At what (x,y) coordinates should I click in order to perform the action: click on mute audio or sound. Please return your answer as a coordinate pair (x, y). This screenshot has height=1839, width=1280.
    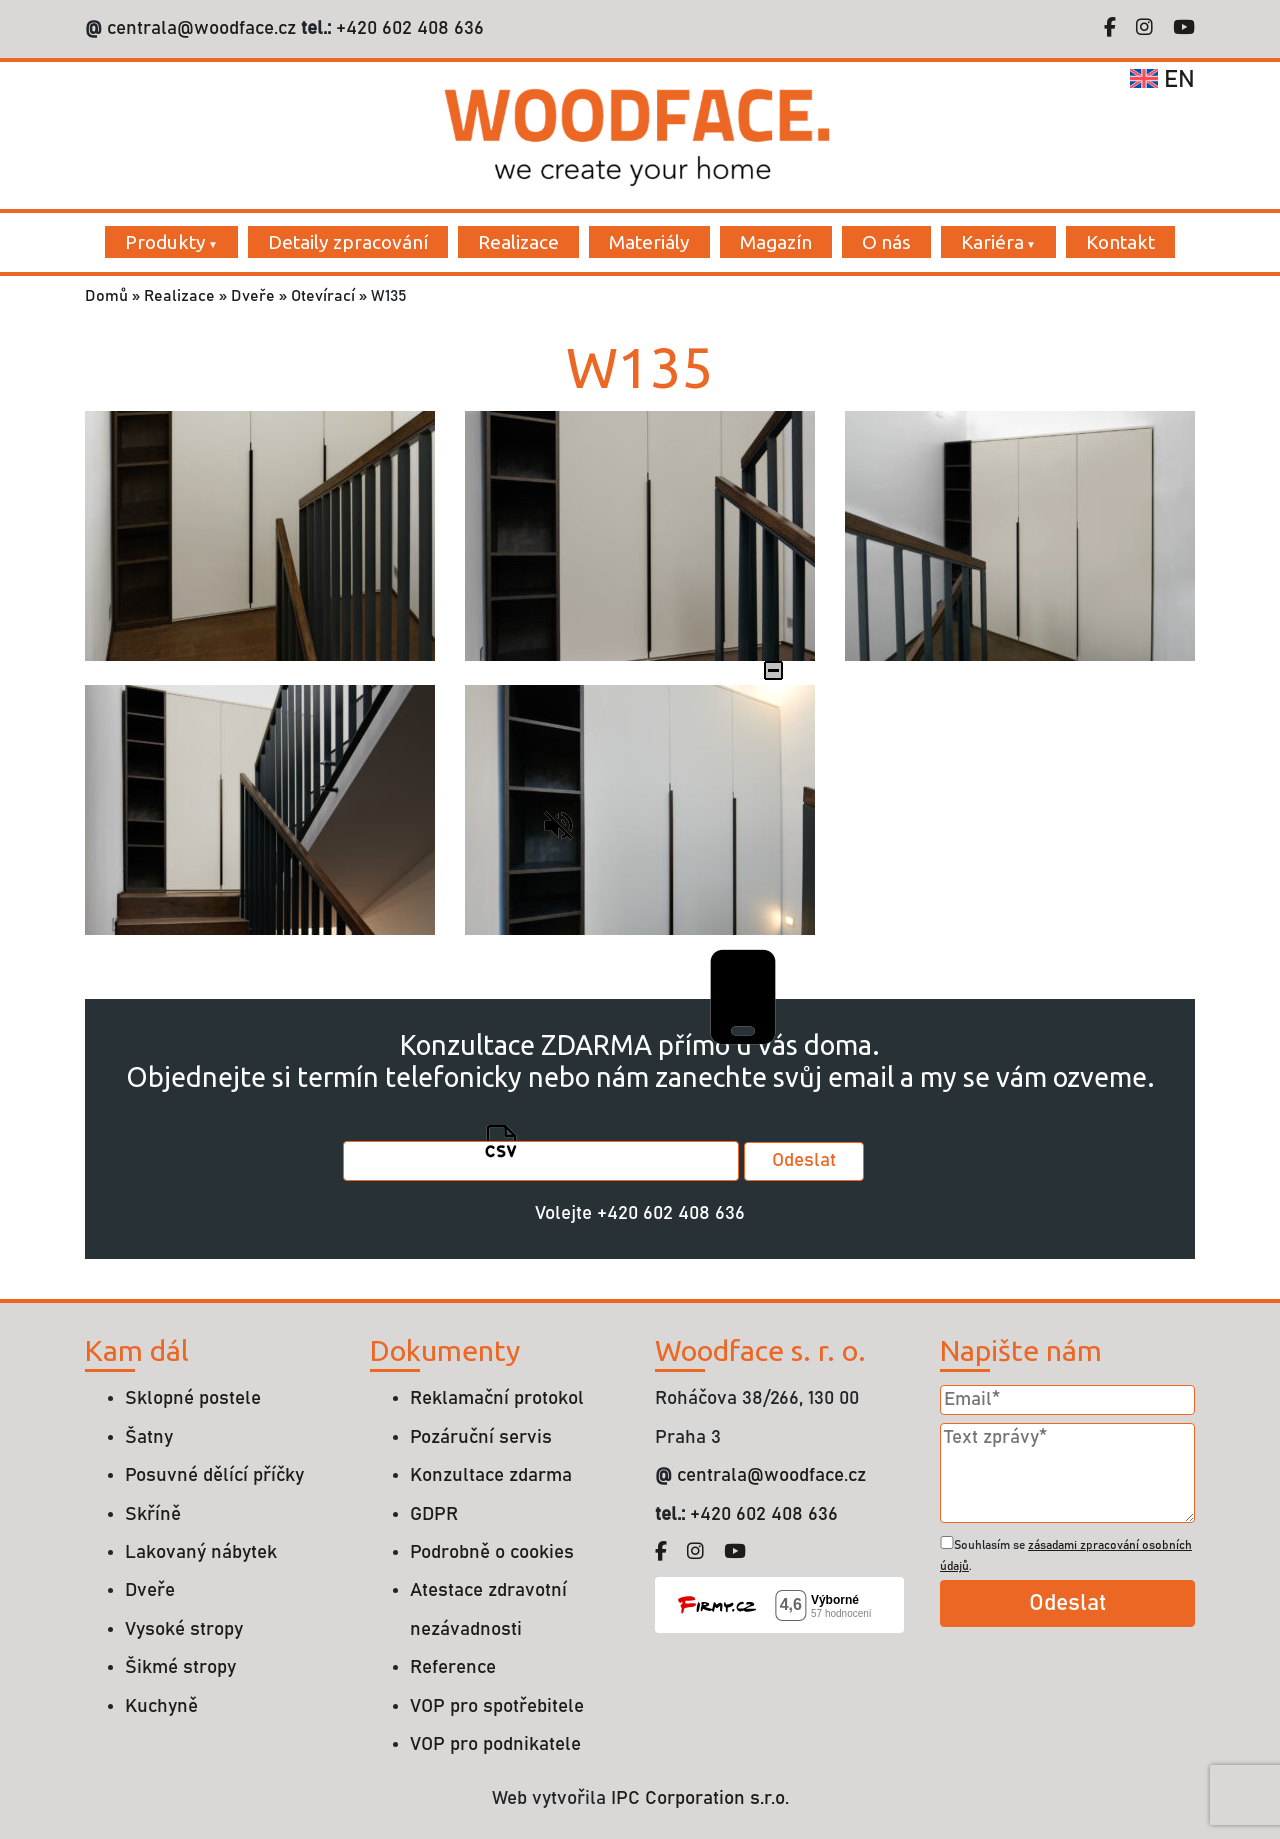
    Looking at the image, I should click on (558, 825).